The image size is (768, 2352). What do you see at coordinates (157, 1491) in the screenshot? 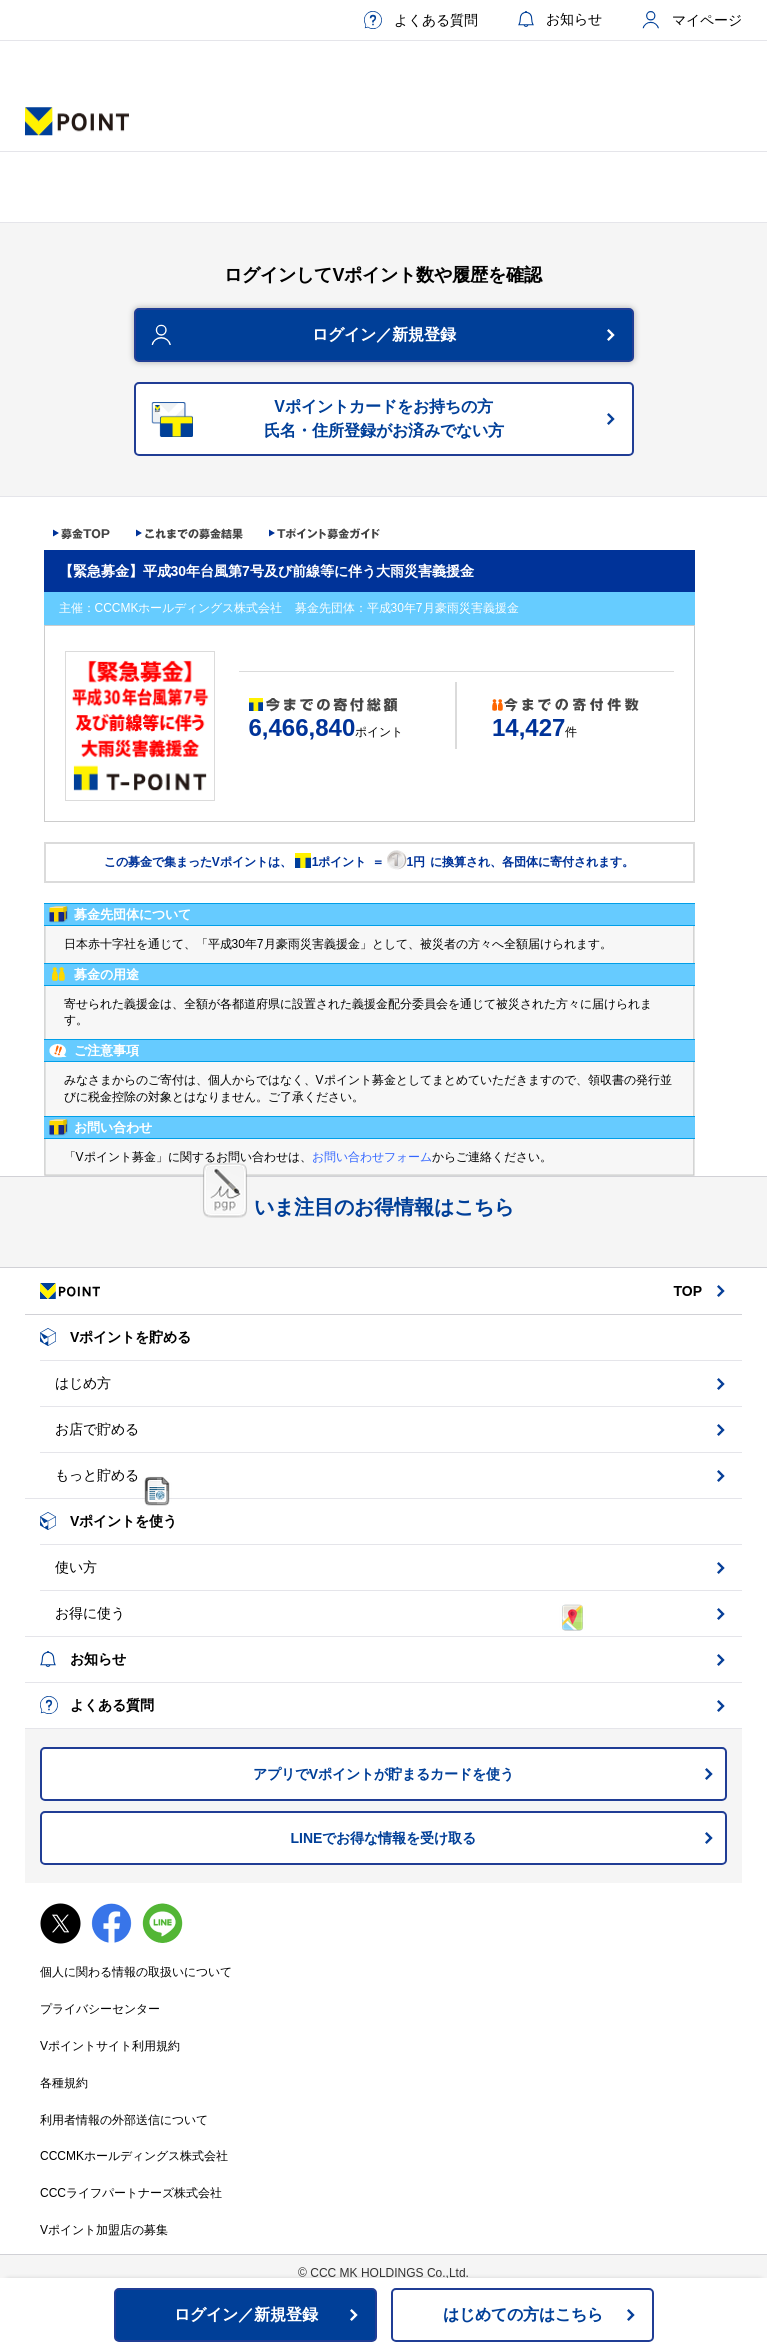
I see `libreoffice web template file type` at bounding box center [157, 1491].